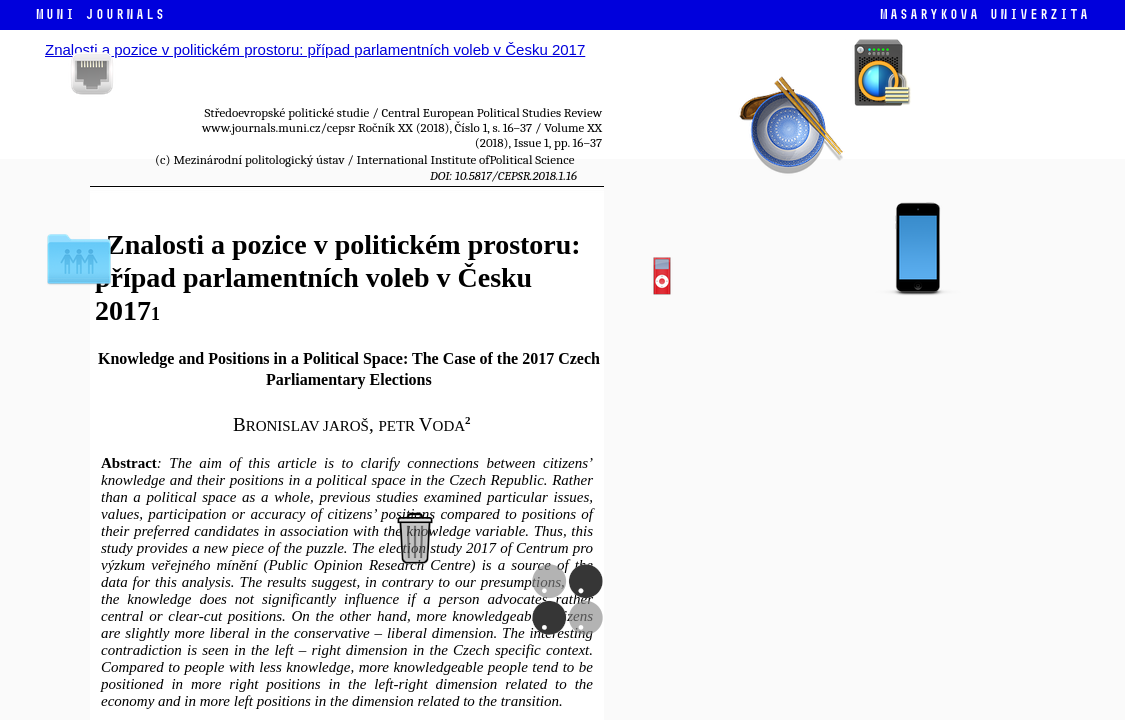 This screenshot has width=1125, height=720. What do you see at coordinates (415, 538) in the screenshot?
I see `access deleted emails in mail sidebar` at bounding box center [415, 538].